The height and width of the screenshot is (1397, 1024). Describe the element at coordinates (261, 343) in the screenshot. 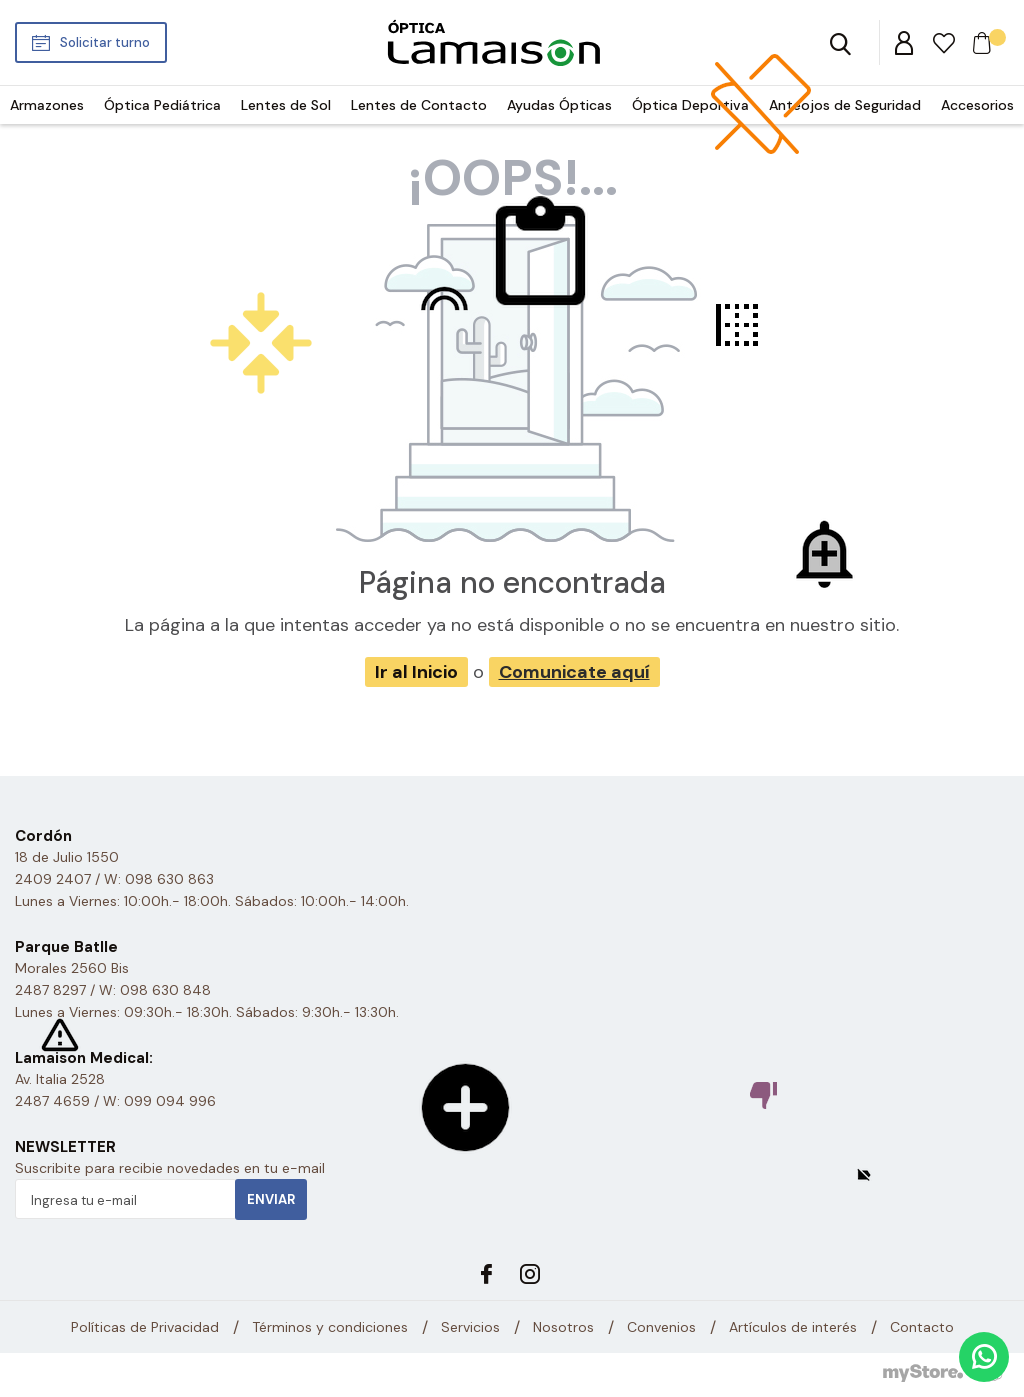

I see `collapse or minimize content from all sides` at that location.